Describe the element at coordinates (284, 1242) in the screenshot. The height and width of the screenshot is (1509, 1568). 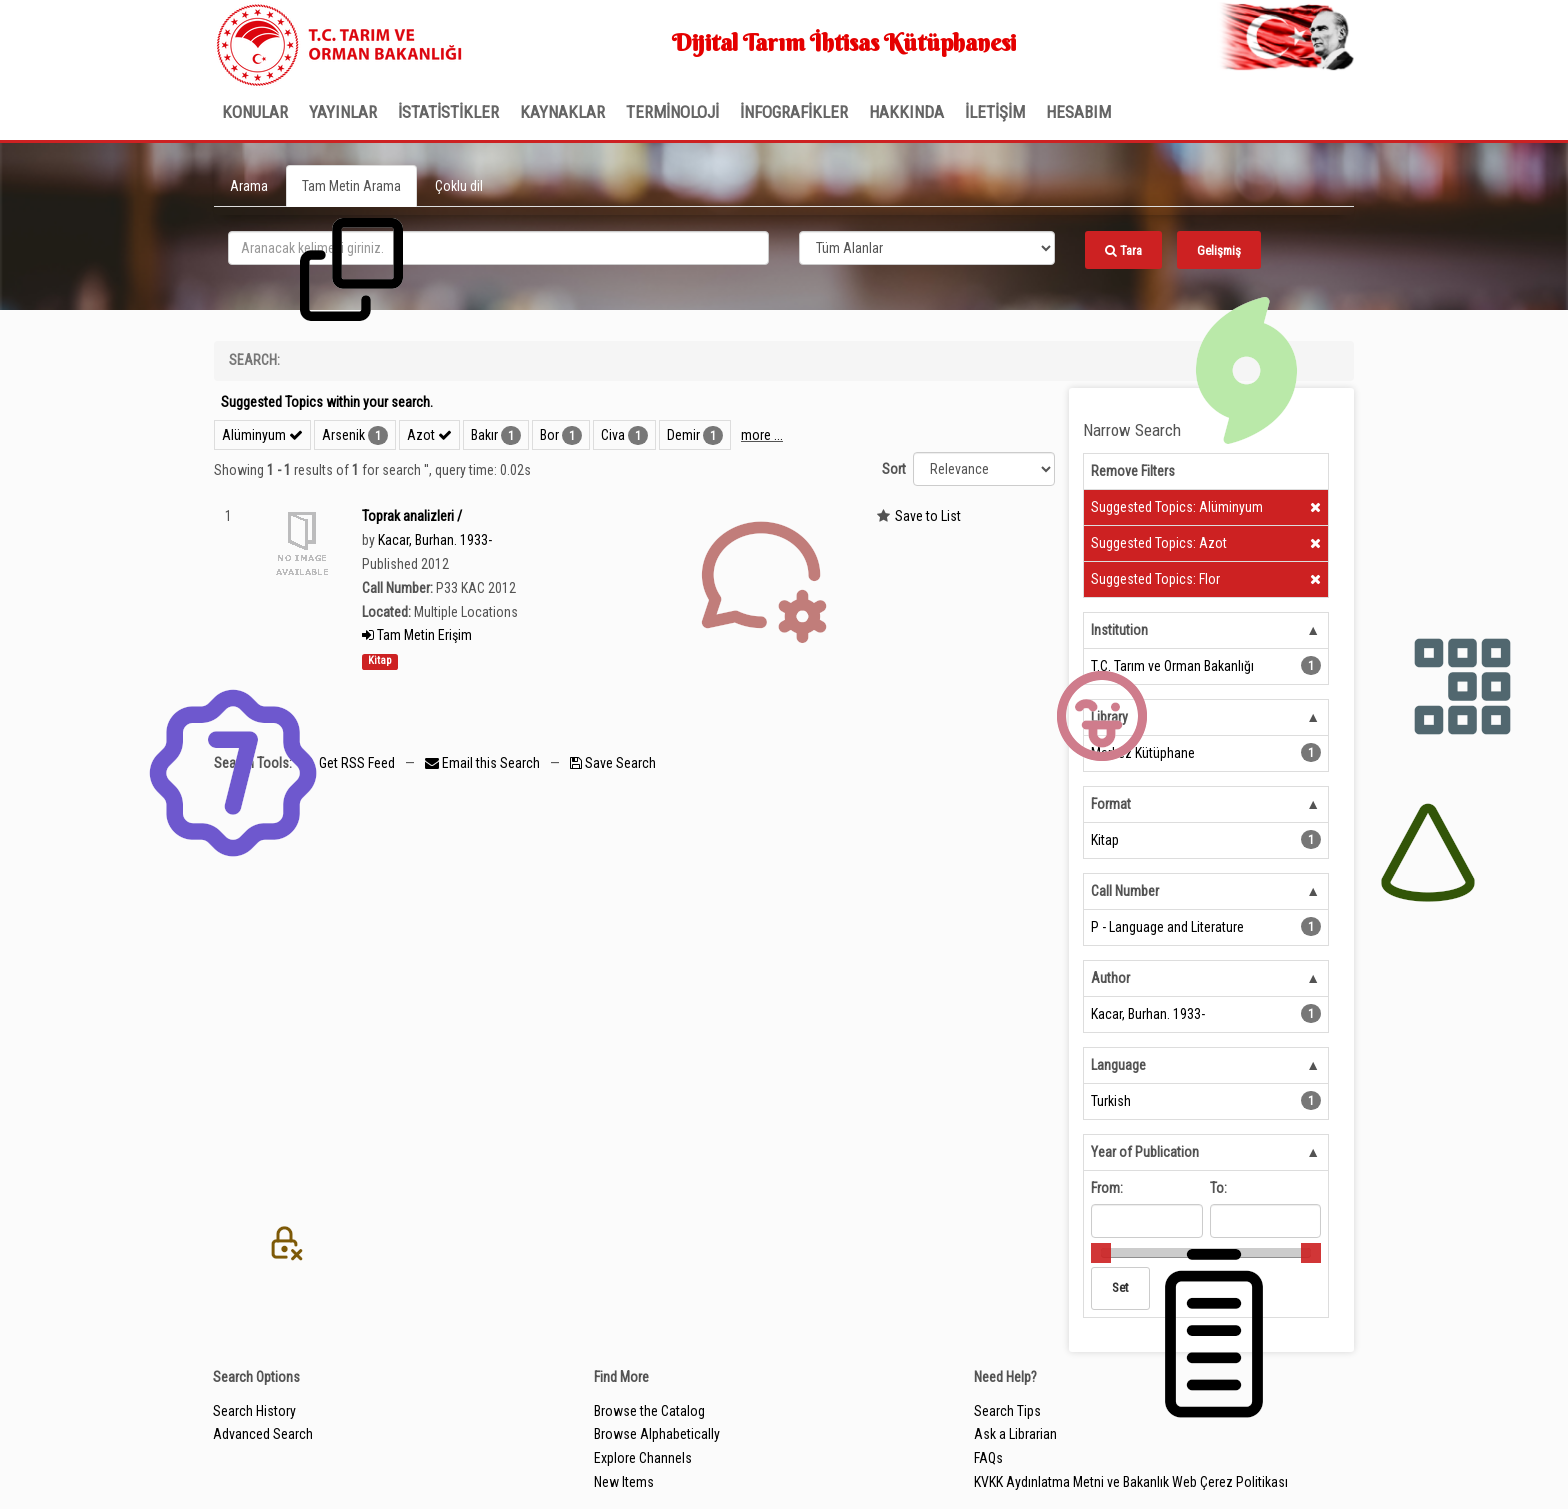
I see `remove or delete a security lock` at that location.